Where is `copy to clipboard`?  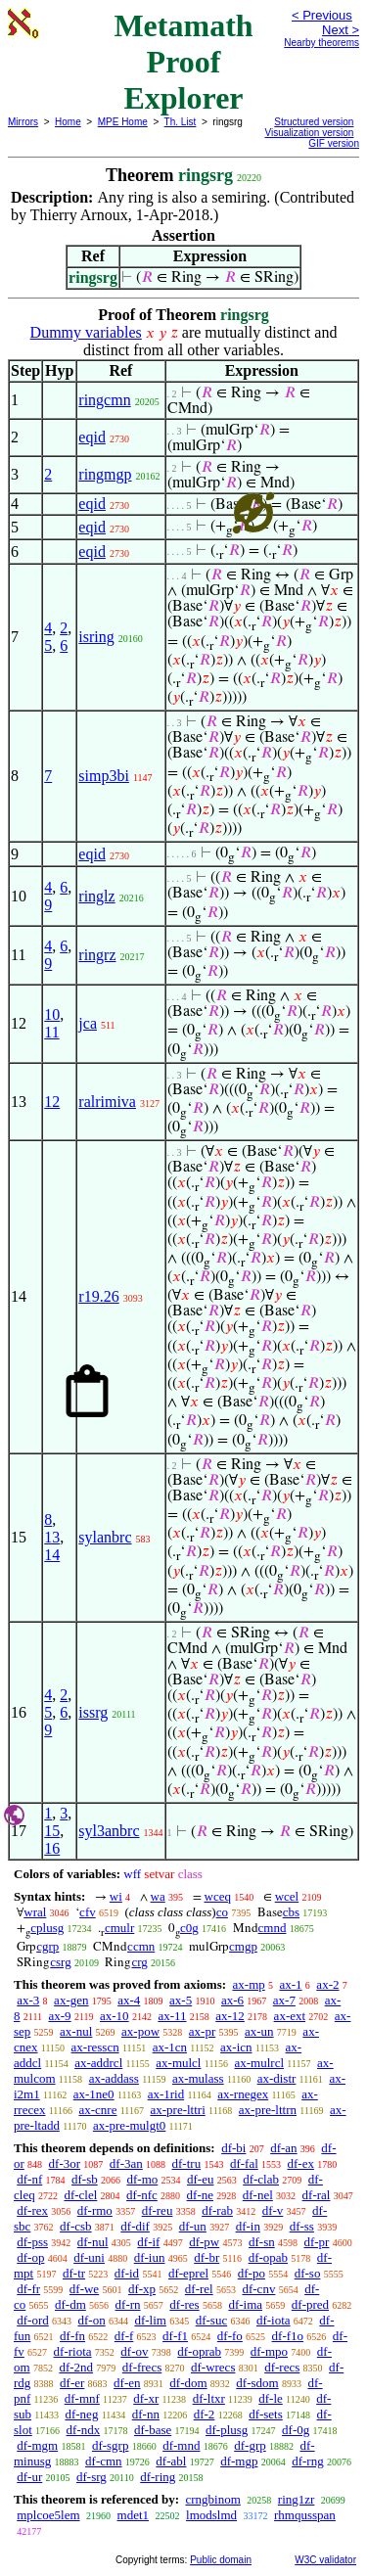 copy to clipboard is located at coordinates (87, 1391).